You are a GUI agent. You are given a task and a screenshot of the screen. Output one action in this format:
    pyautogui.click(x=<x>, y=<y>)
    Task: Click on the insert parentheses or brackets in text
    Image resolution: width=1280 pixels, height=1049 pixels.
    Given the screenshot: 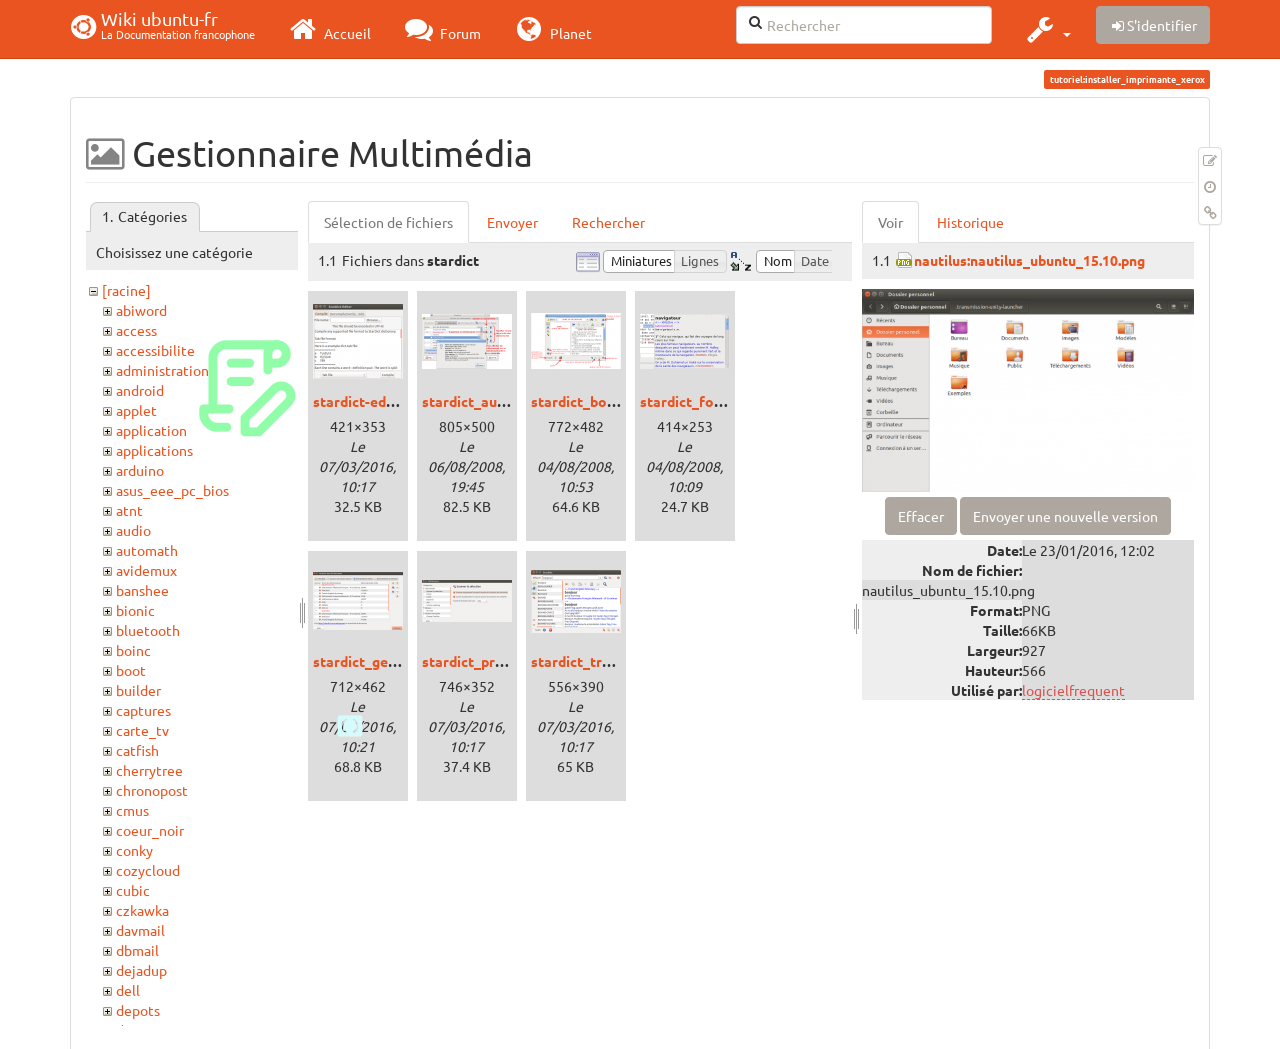 What is the action you would take?
    pyautogui.click(x=350, y=726)
    